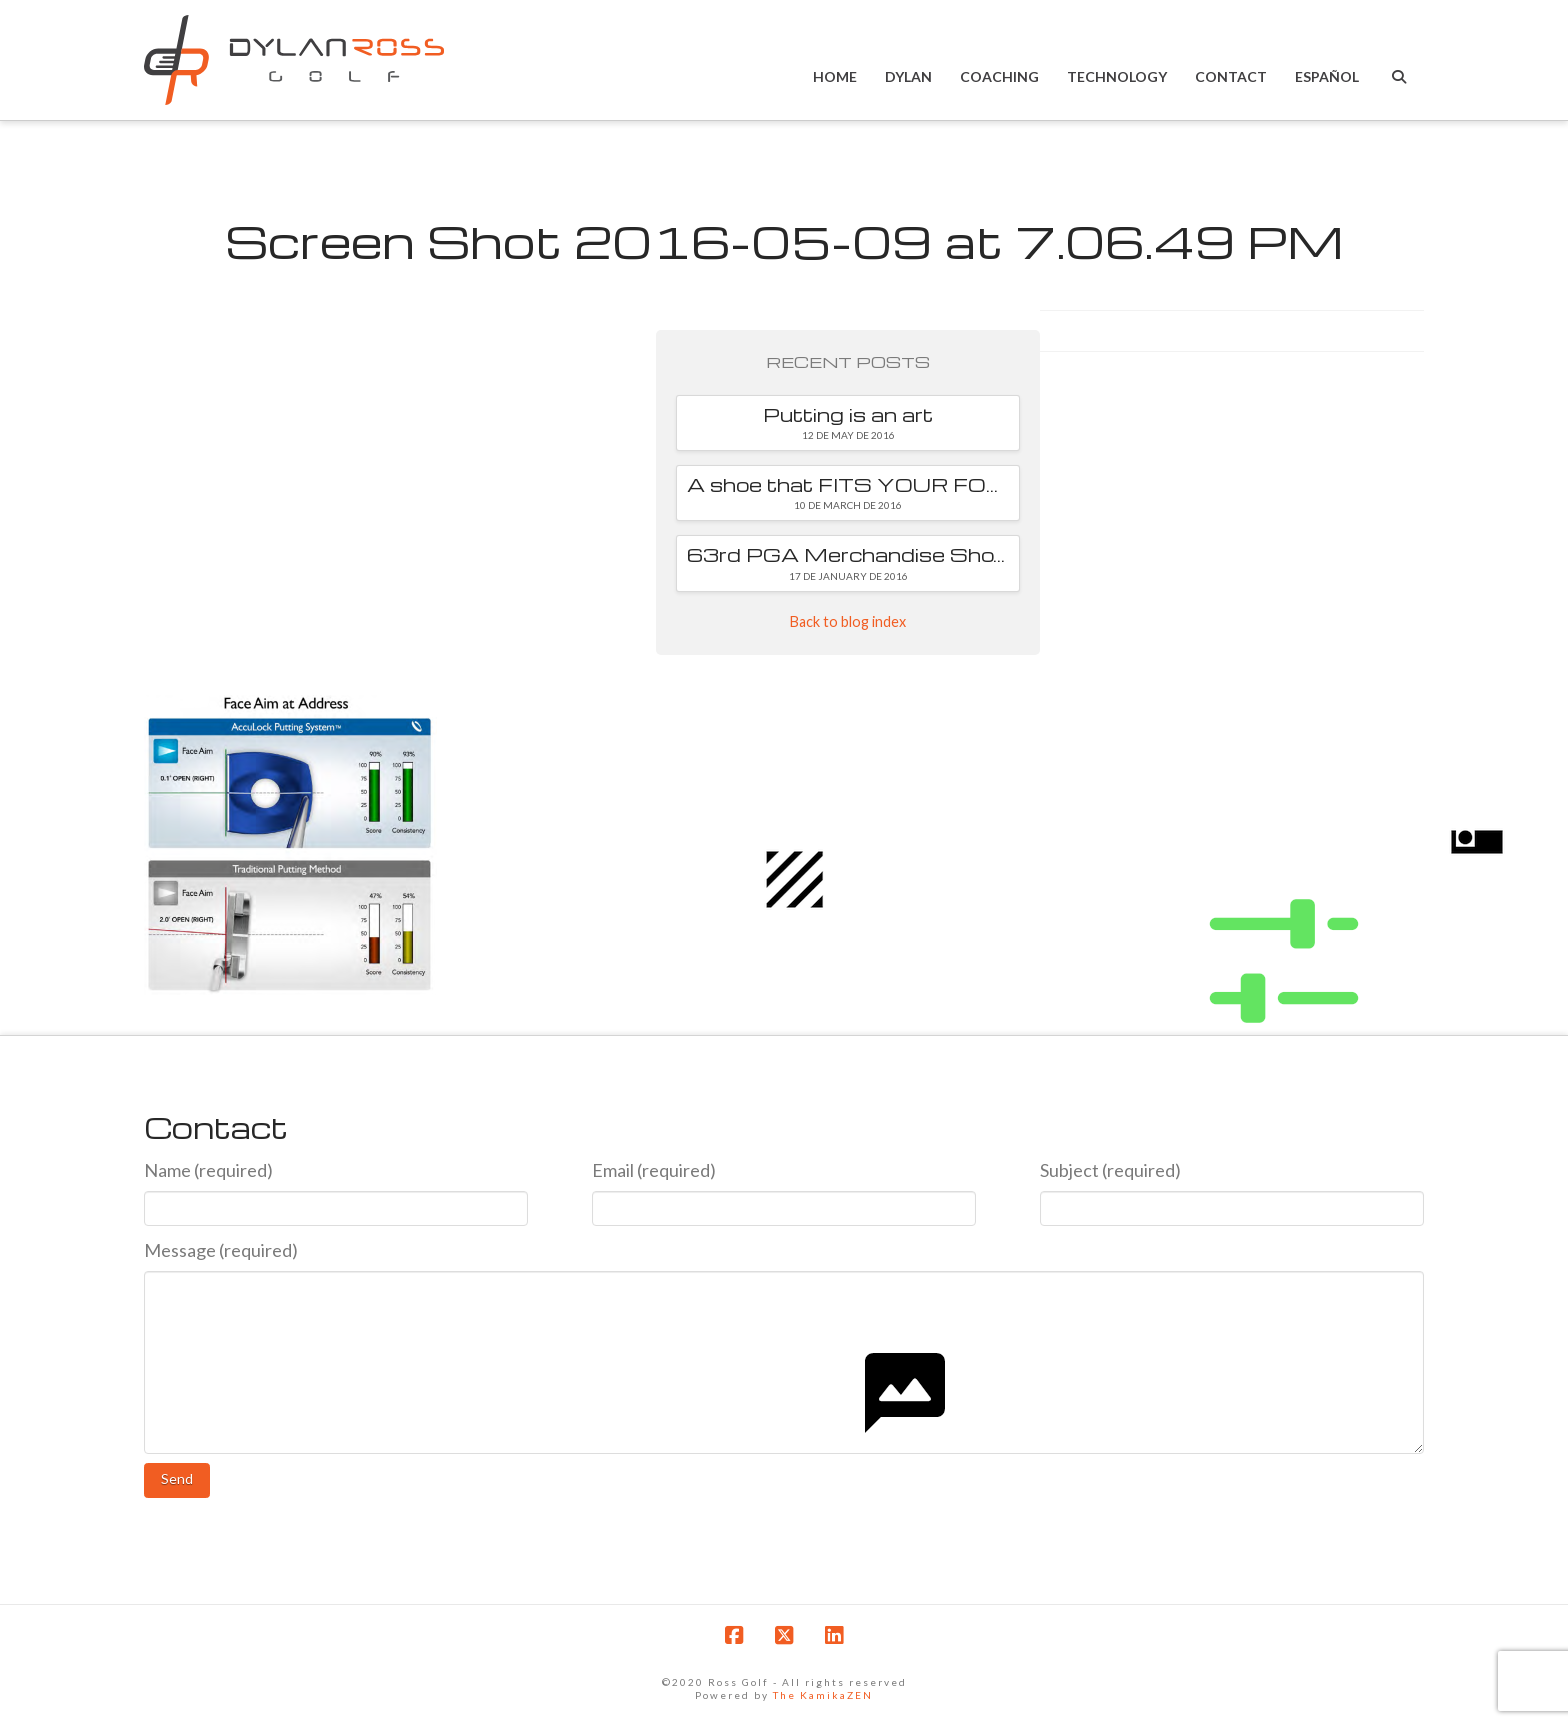 The height and width of the screenshot is (1725, 1568). Describe the element at coordinates (905, 1393) in the screenshot. I see `new multimedia message received` at that location.